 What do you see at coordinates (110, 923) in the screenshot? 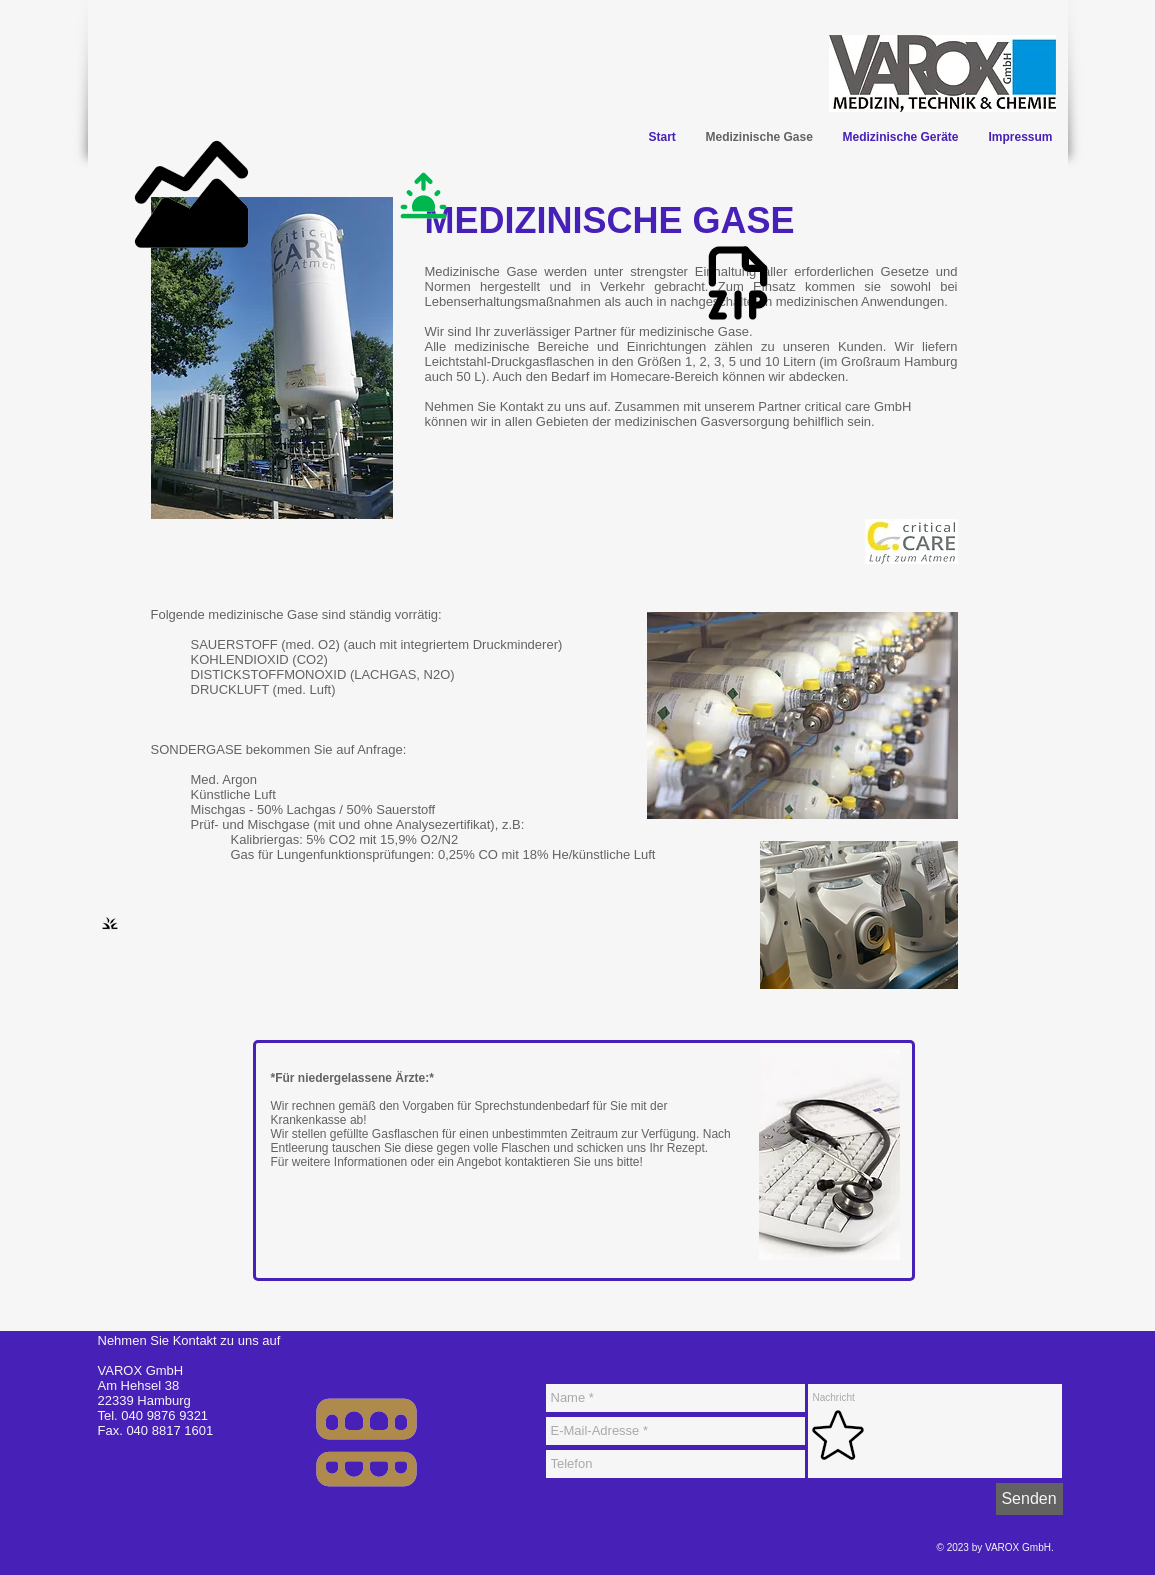
I see `indicates a park or green space` at bounding box center [110, 923].